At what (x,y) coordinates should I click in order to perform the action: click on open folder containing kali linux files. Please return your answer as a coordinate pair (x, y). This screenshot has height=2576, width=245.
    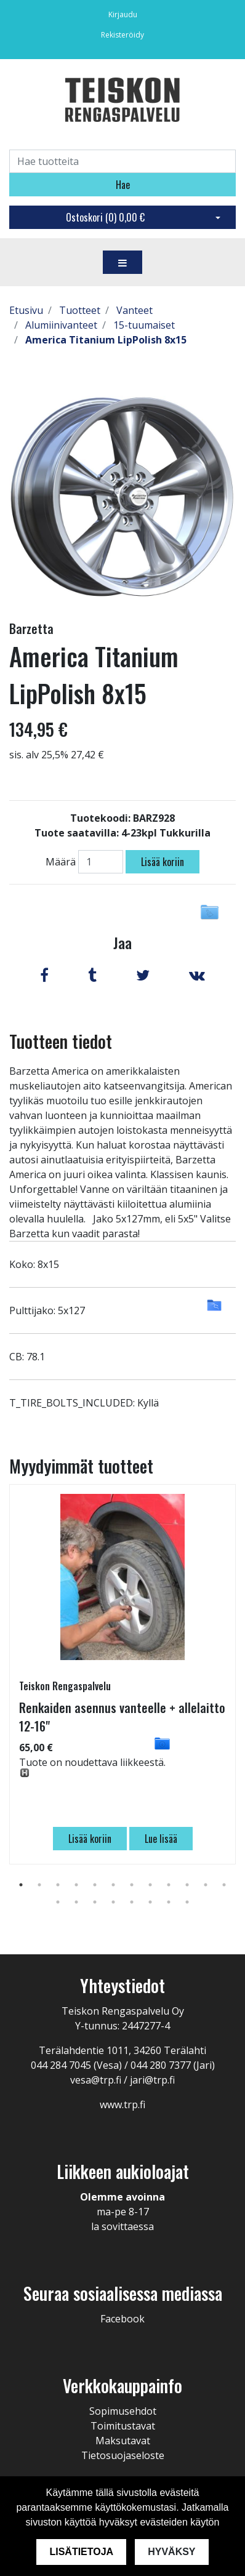
    Looking at the image, I should click on (214, 1306).